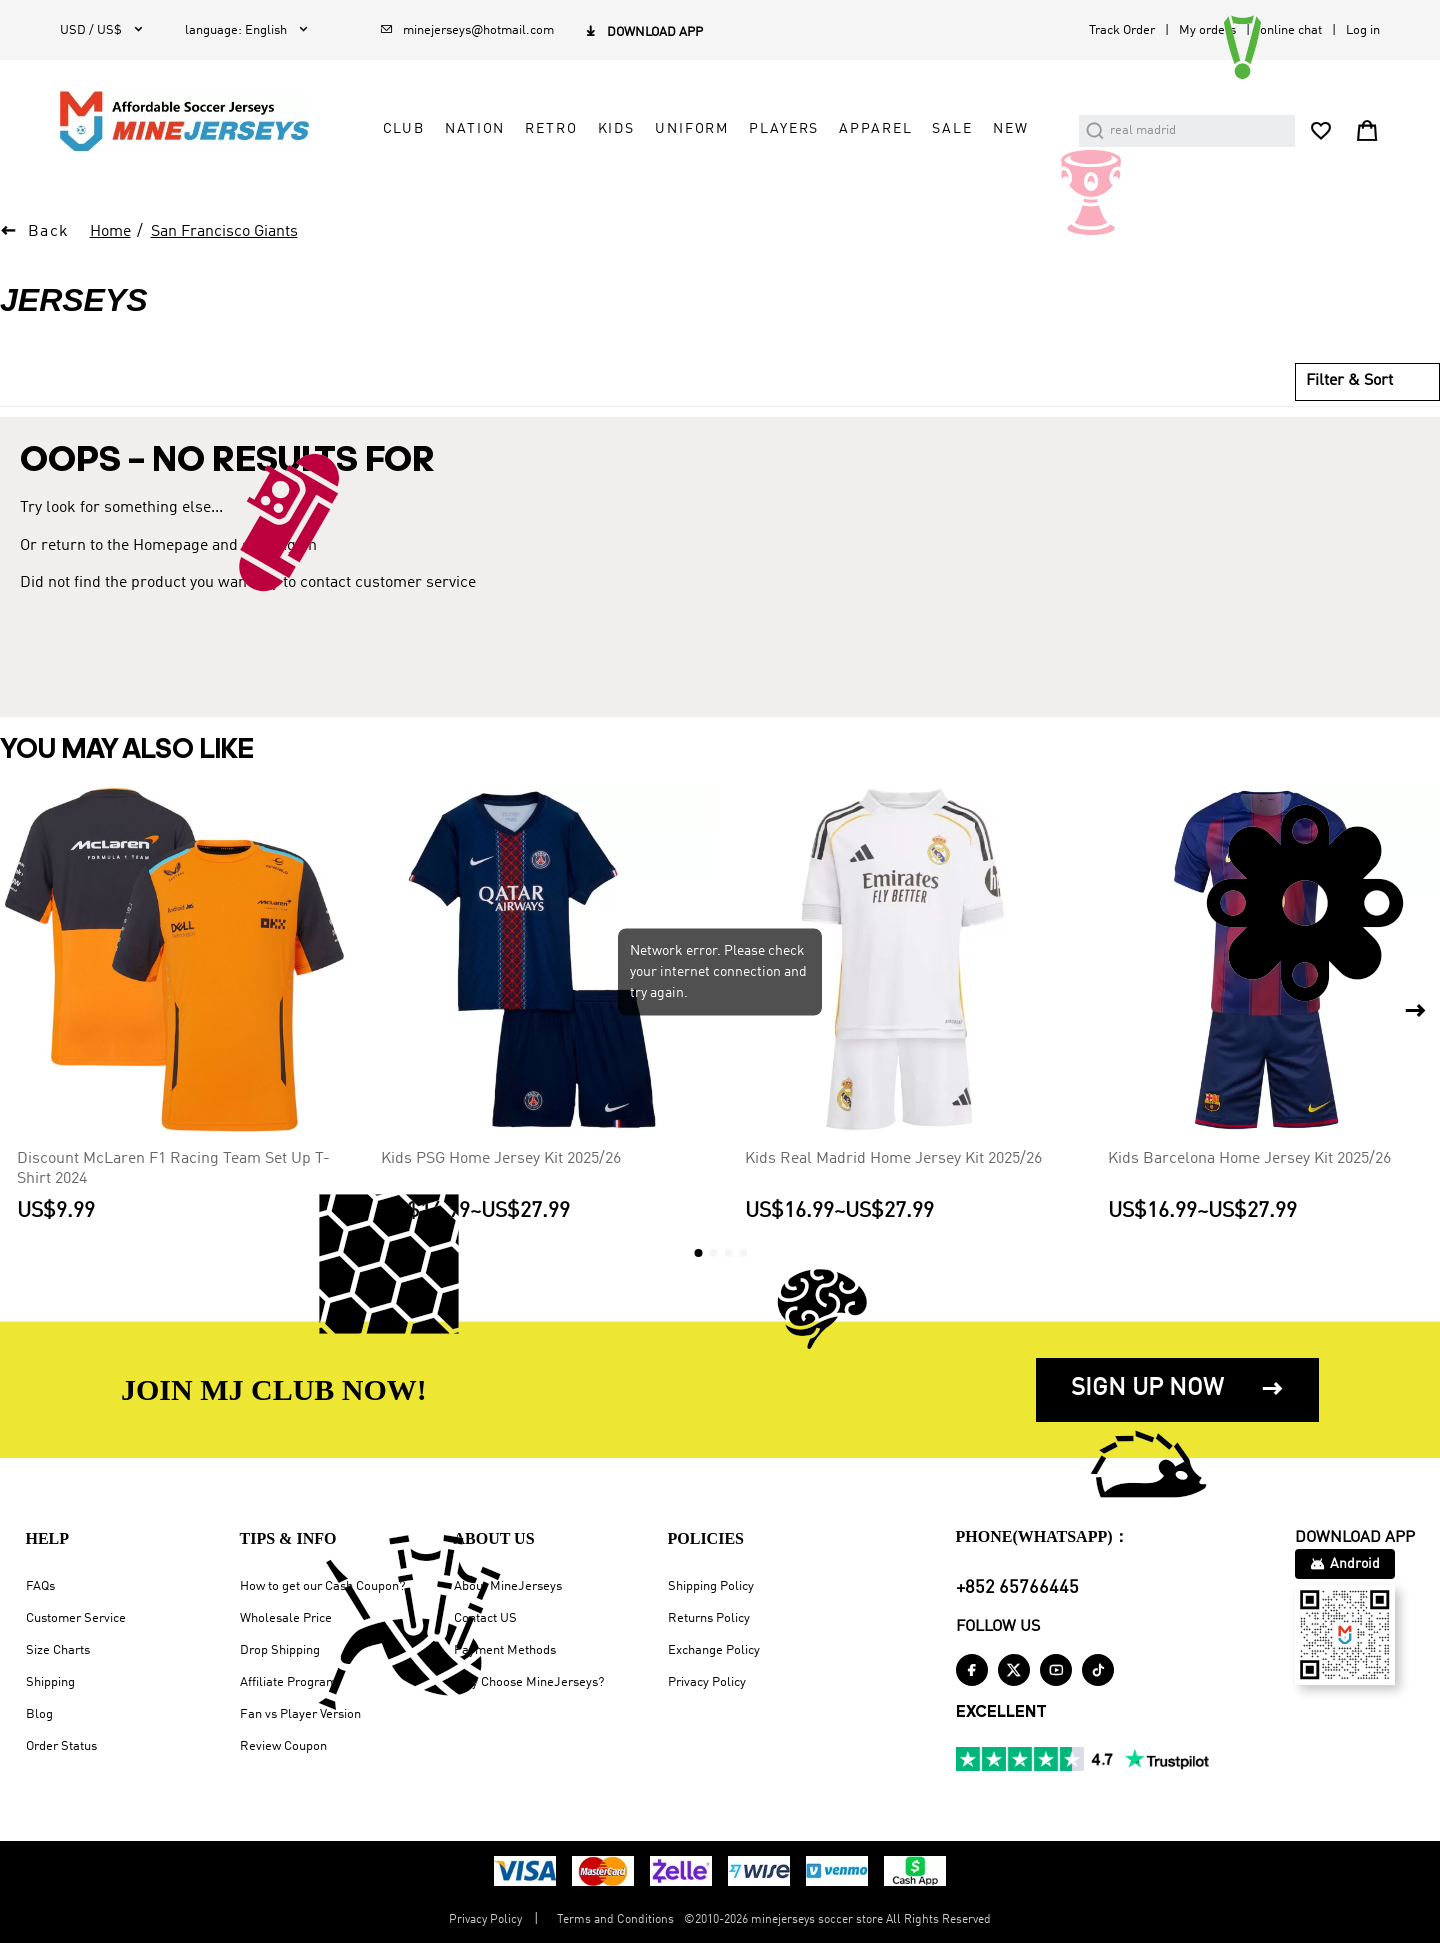 The height and width of the screenshot is (1943, 1440). Describe the element at coordinates (291, 522) in the screenshot. I see `access fuel or resource storage` at that location.